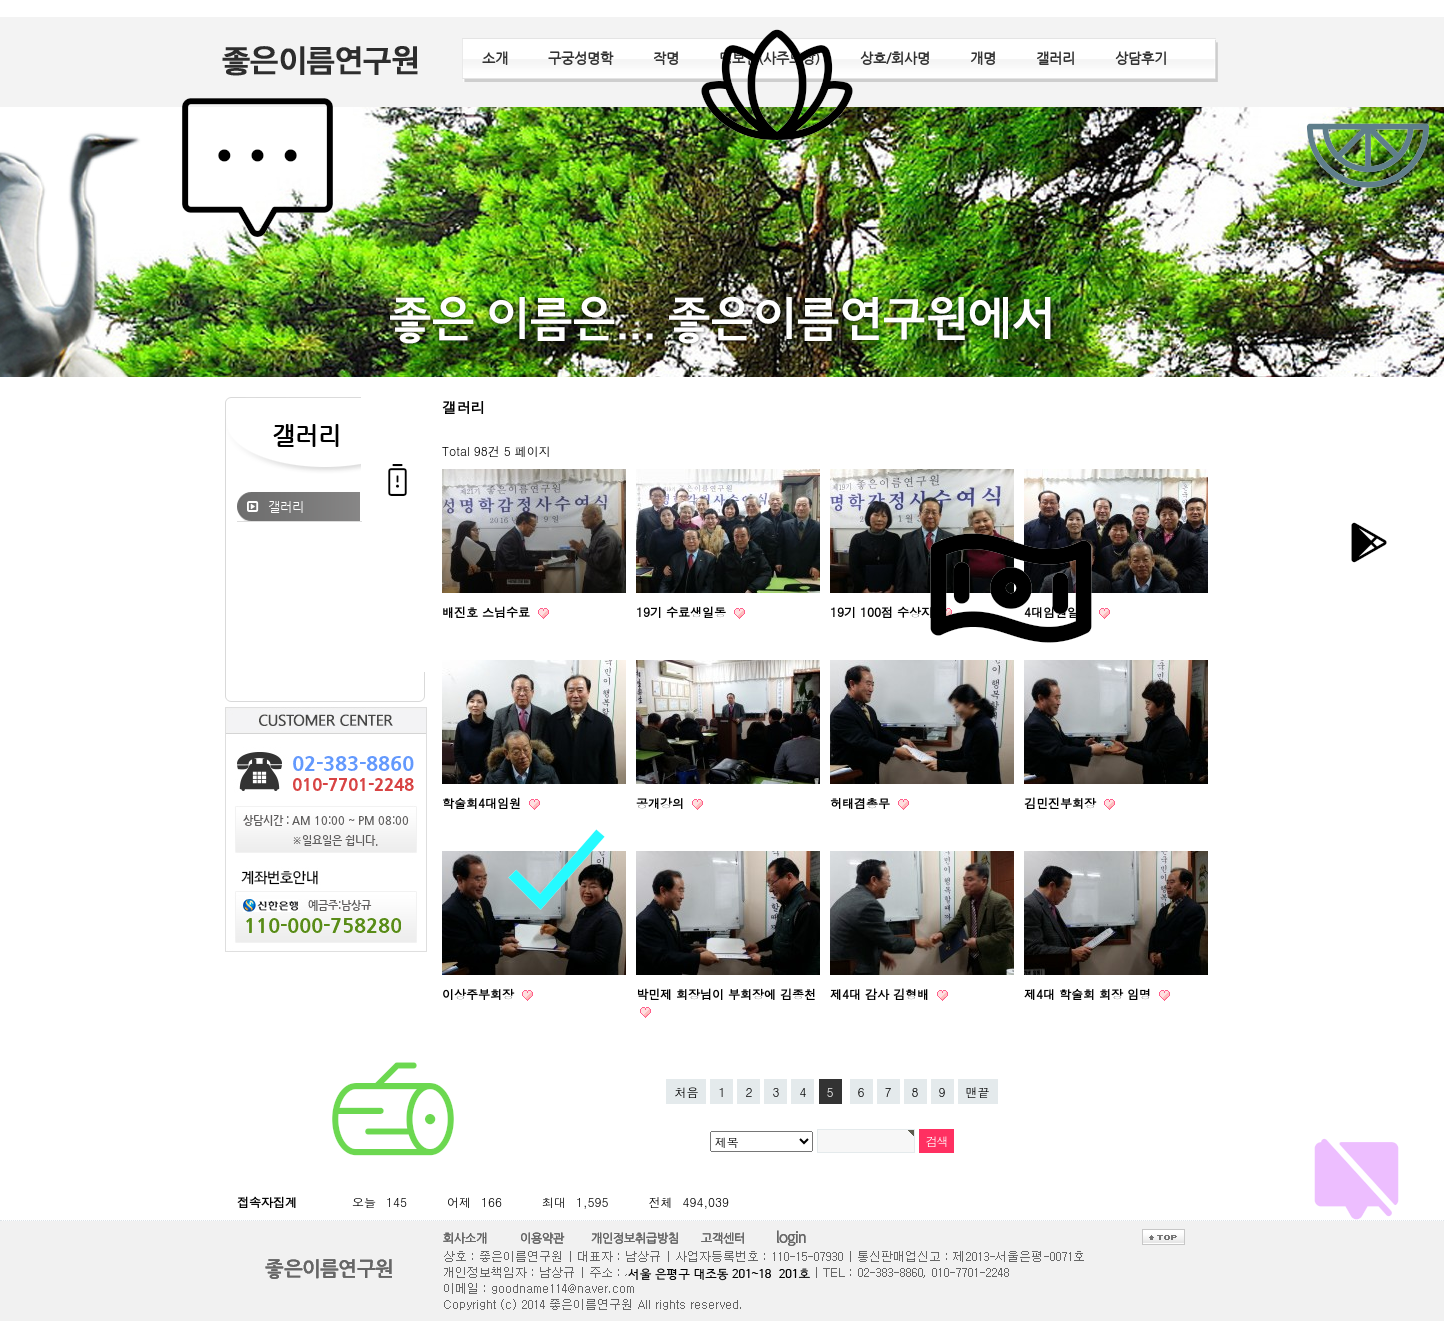 The width and height of the screenshot is (1444, 1321). Describe the element at coordinates (393, 1115) in the screenshot. I see `view activity log or history` at that location.